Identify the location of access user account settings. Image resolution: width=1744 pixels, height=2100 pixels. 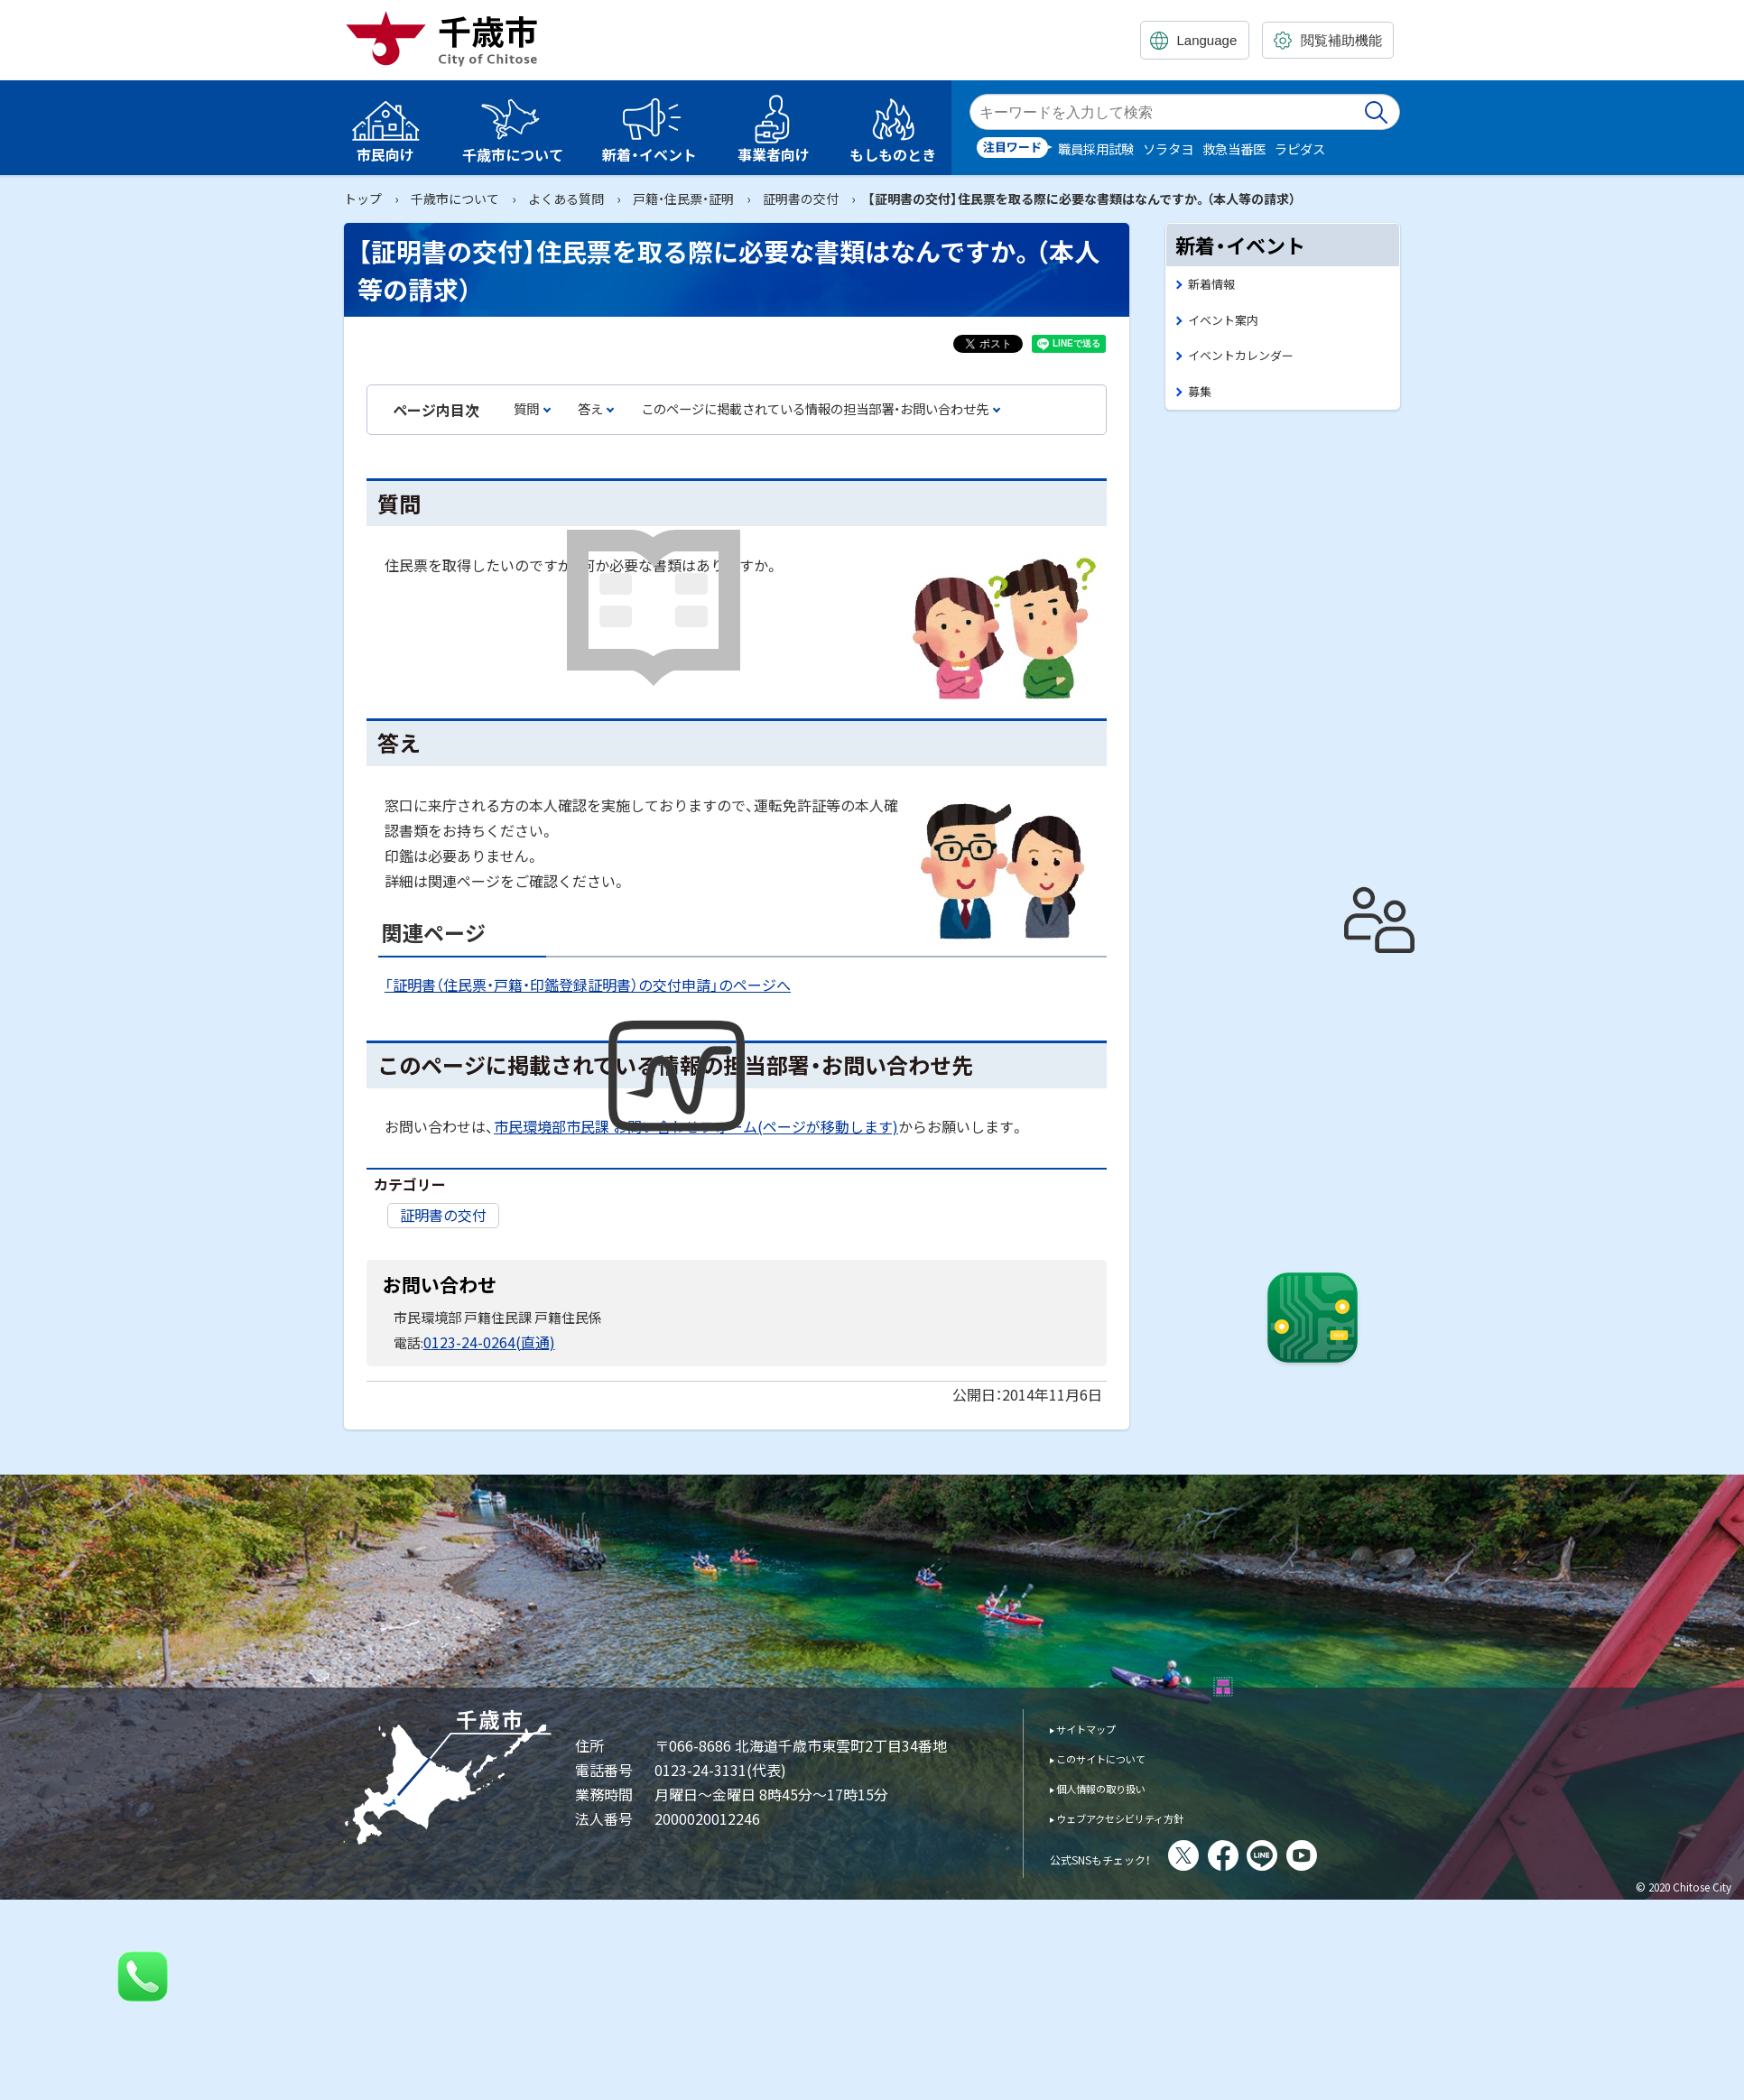
(1379, 918).